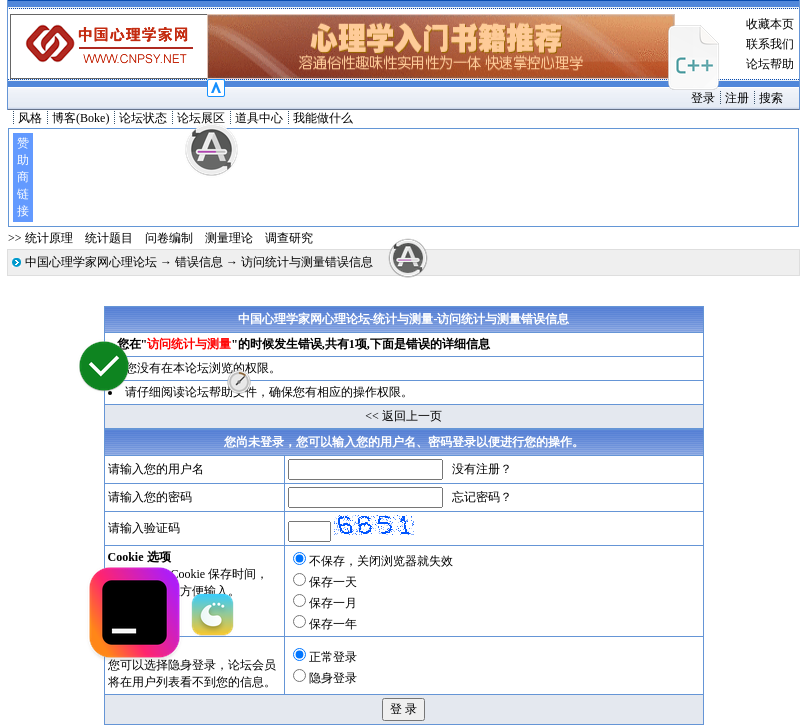 The image size is (807, 725). I want to click on open sysprof system profiler, so click(239, 382).